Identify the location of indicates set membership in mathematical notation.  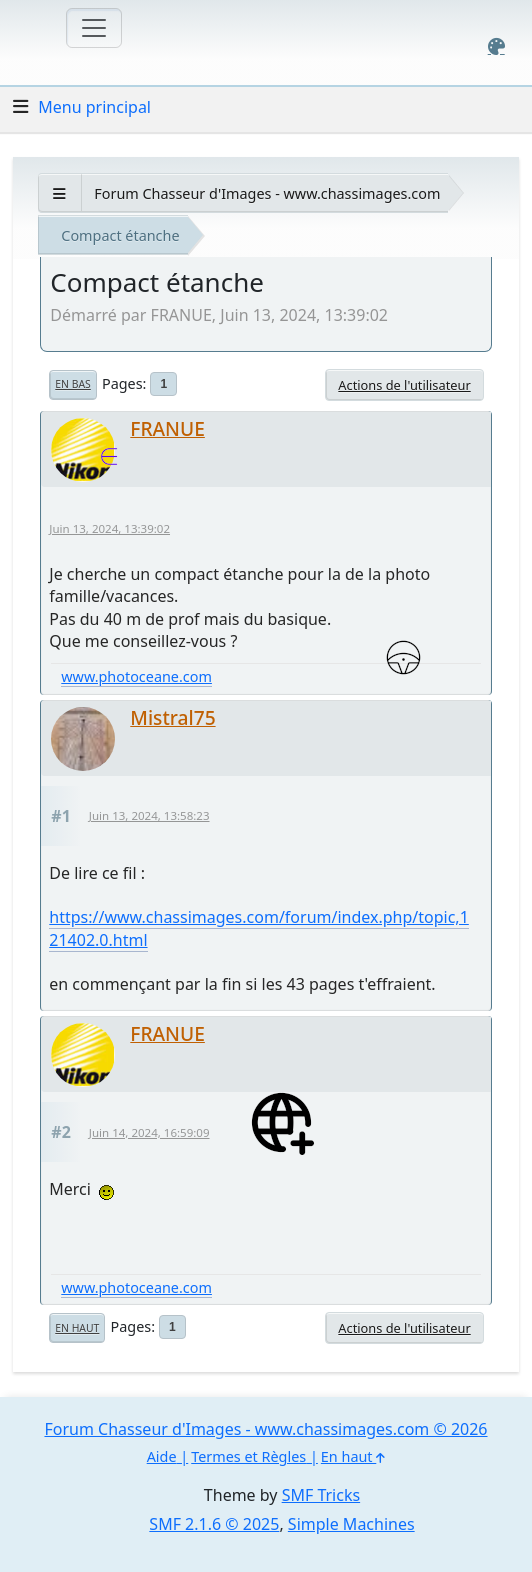
(109, 456).